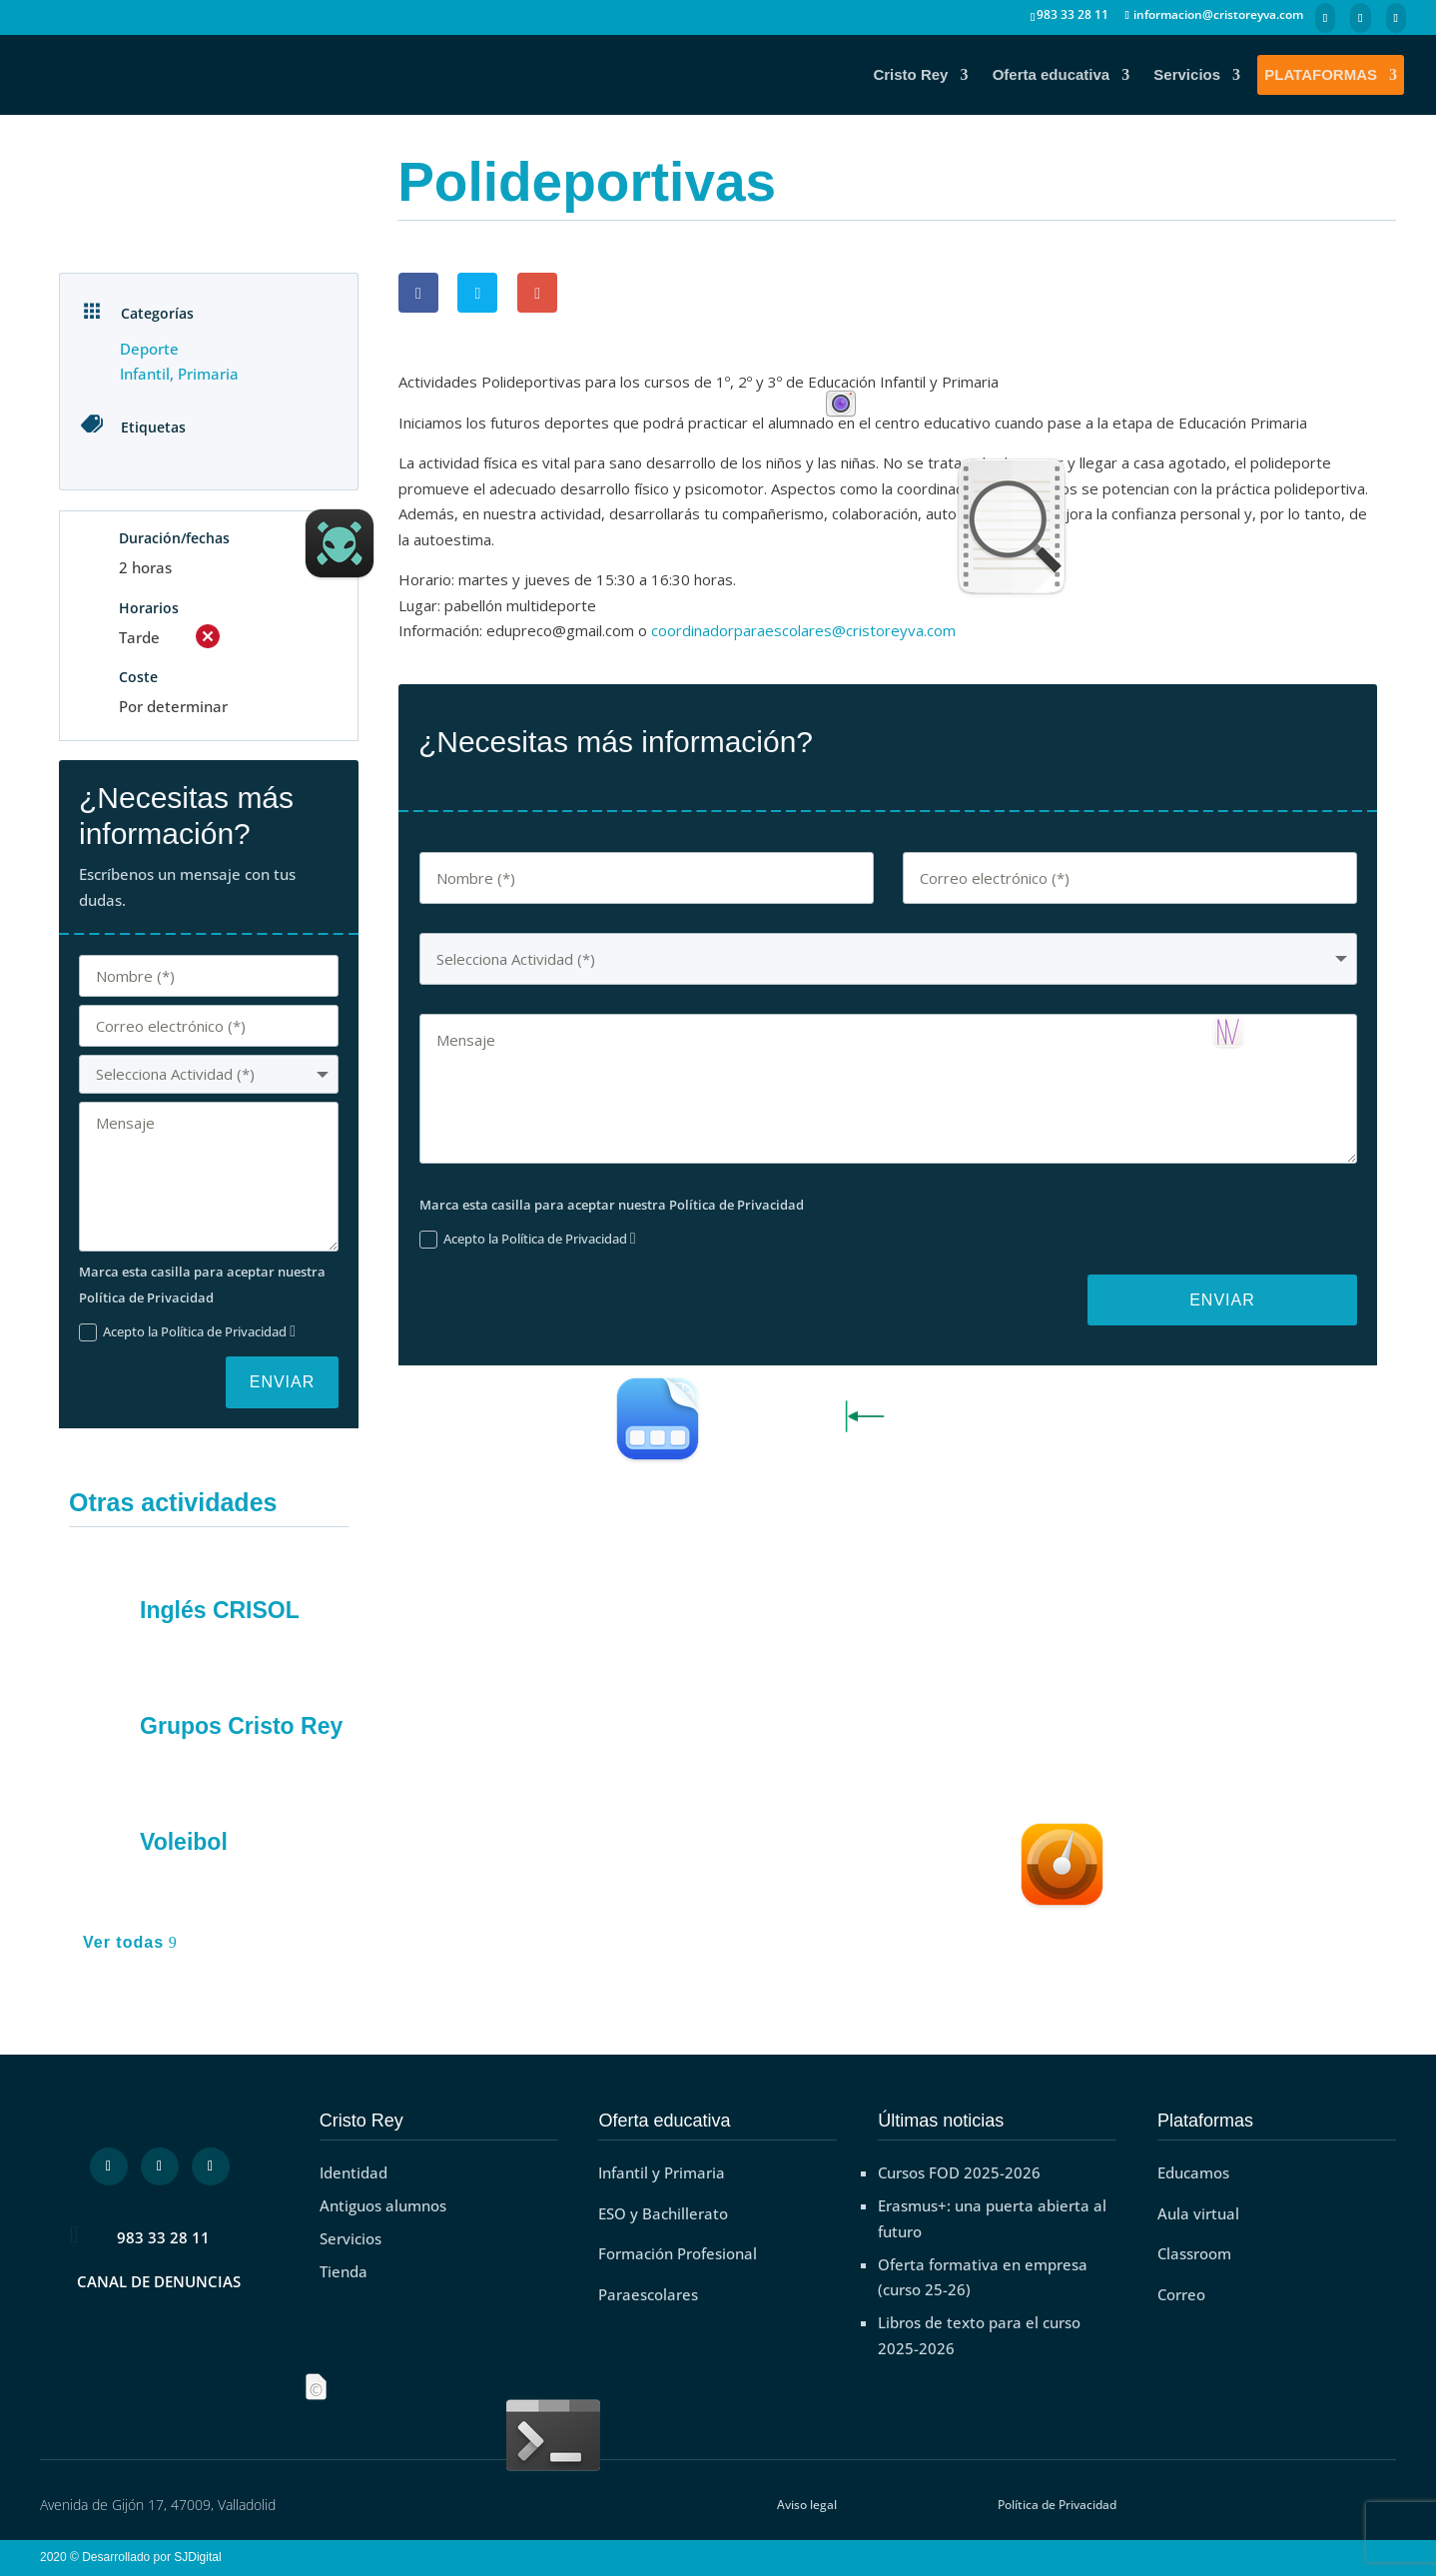 The image size is (1436, 2576). Describe the element at coordinates (865, 1416) in the screenshot. I see `go to the first item in a list or sequence` at that location.